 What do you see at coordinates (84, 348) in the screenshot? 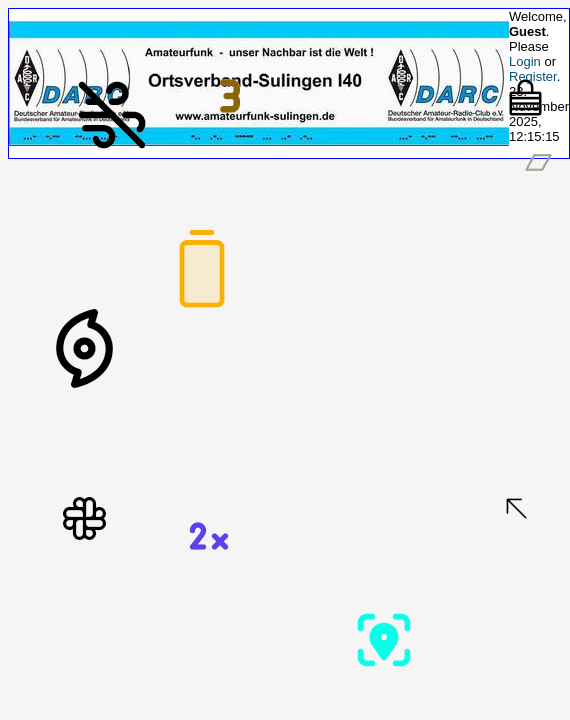
I see `indicates severe weather alert or hurricane warning` at bounding box center [84, 348].